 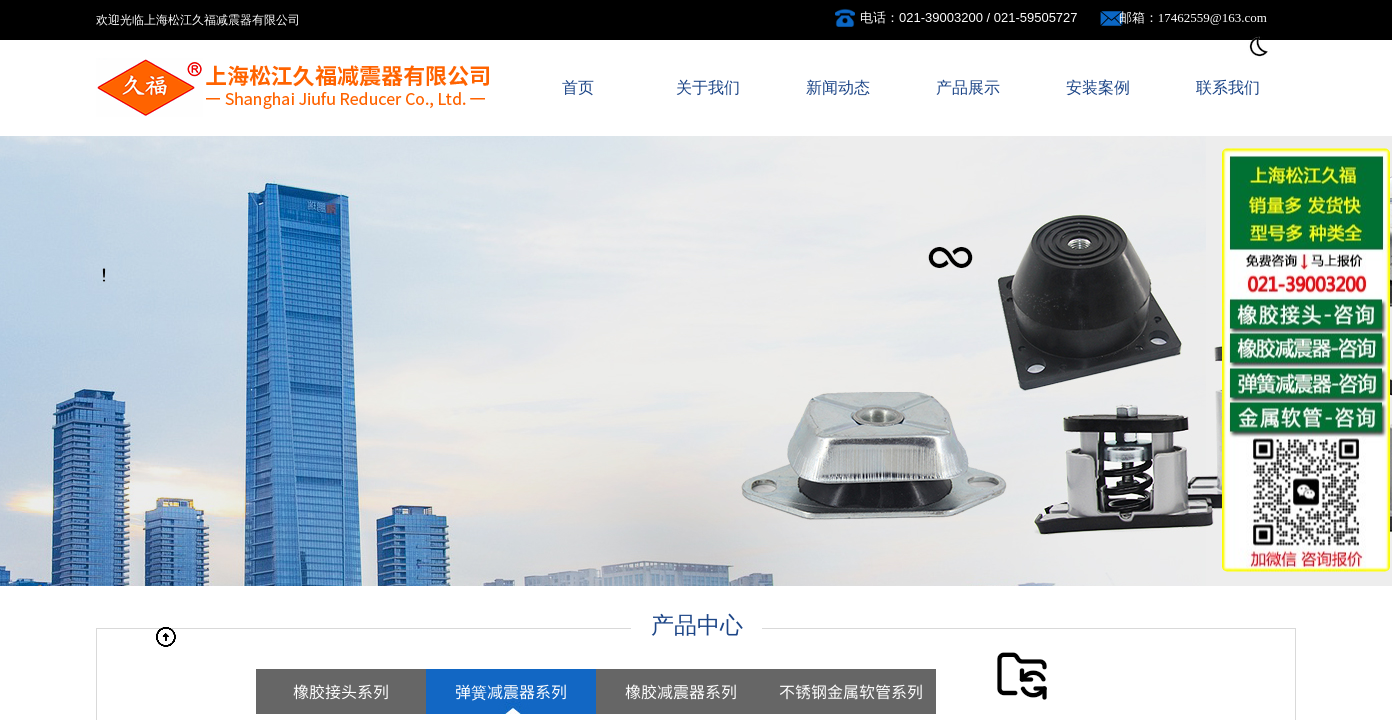 What do you see at coordinates (1022, 675) in the screenshot?
I see `sync folder contents with cloud storage` at bounding box center [1022, 675].